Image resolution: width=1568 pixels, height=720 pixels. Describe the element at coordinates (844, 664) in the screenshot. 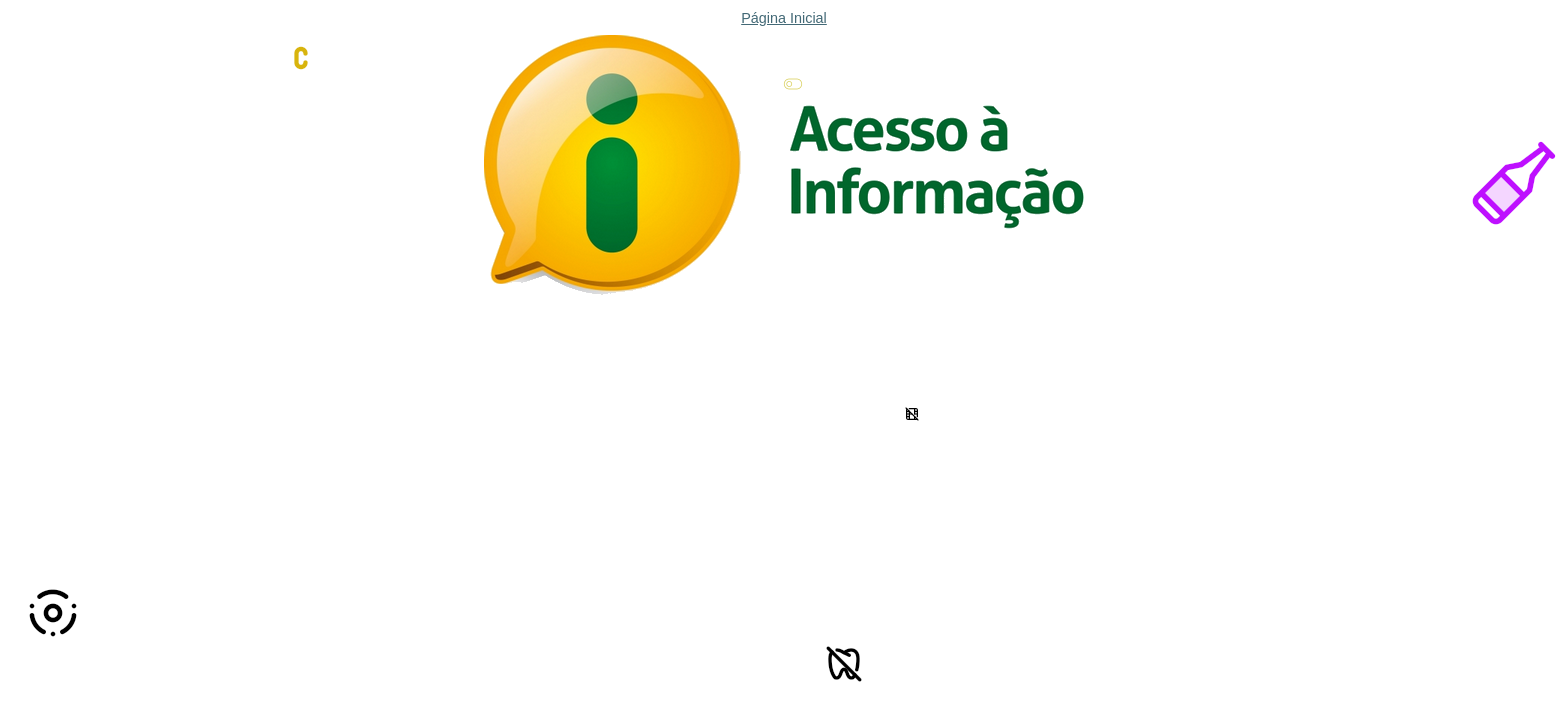

I see `dental services unavailable` at that location.